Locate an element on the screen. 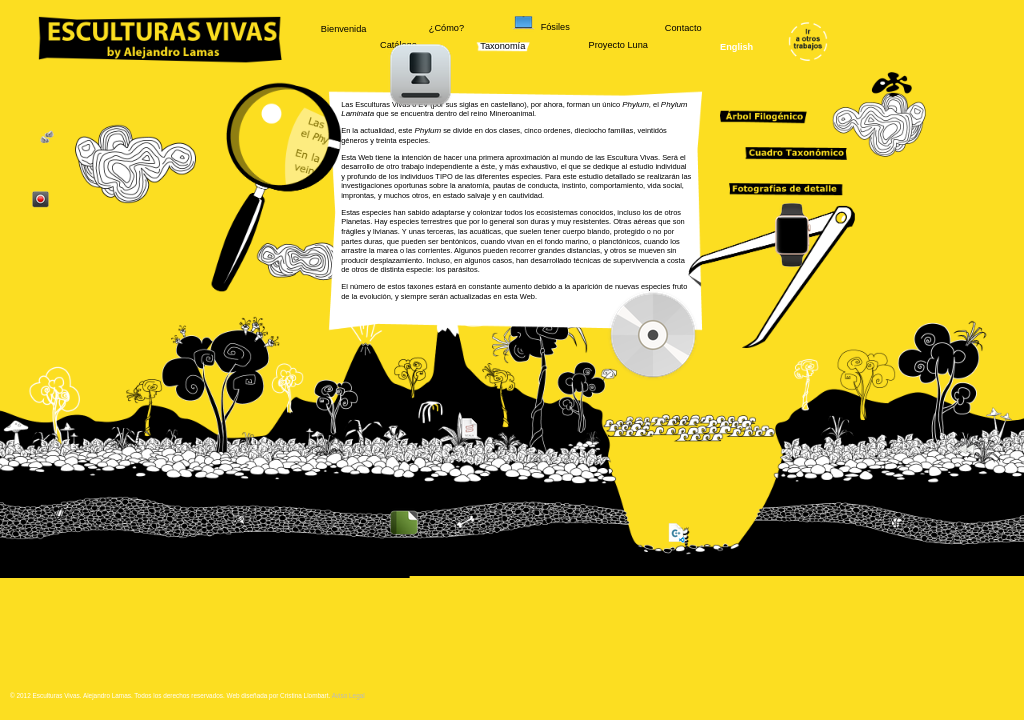 The height and width of the screenshot is (720, 1024). view notifications and alerts is located at coordinates (40, 199).